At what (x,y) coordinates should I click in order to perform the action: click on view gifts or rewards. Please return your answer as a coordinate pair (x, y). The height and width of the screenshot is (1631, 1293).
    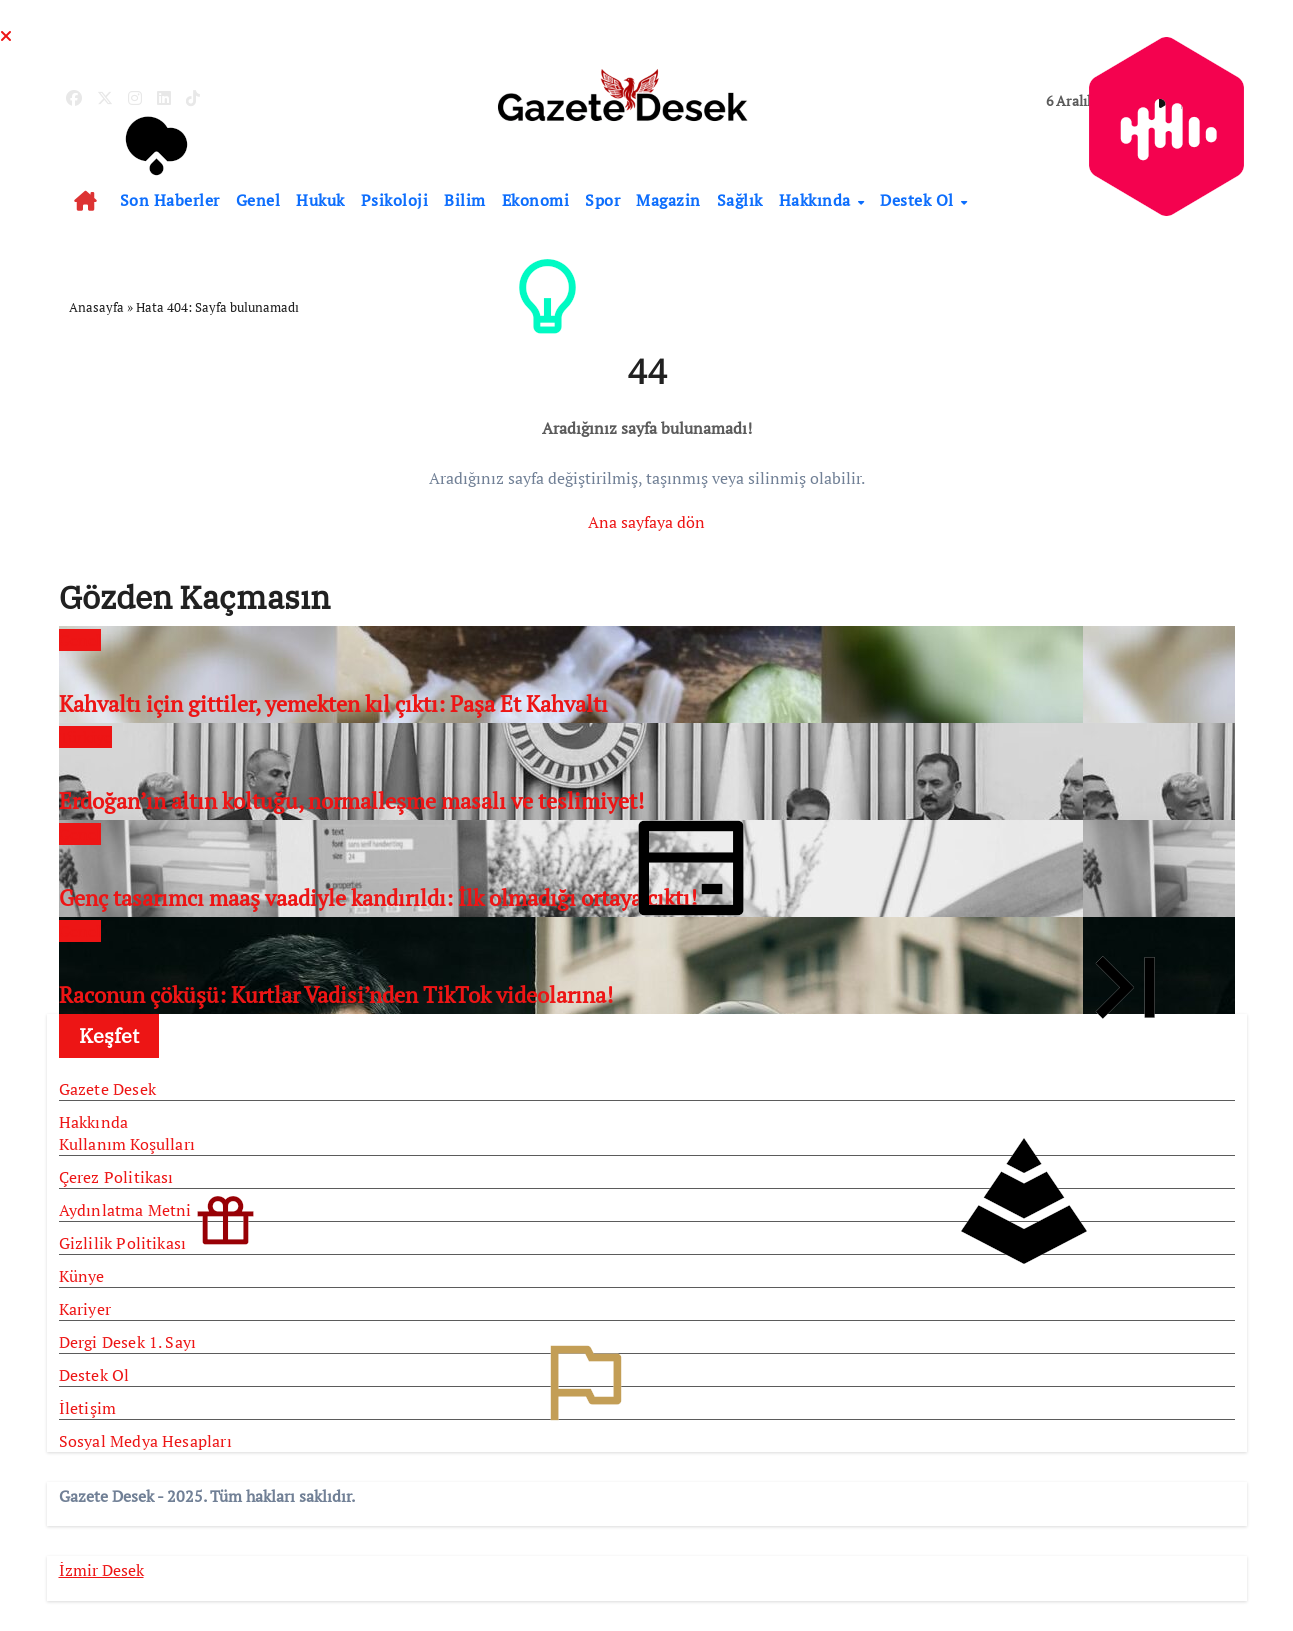
    Looking at the image, I should click on (225, 1221).